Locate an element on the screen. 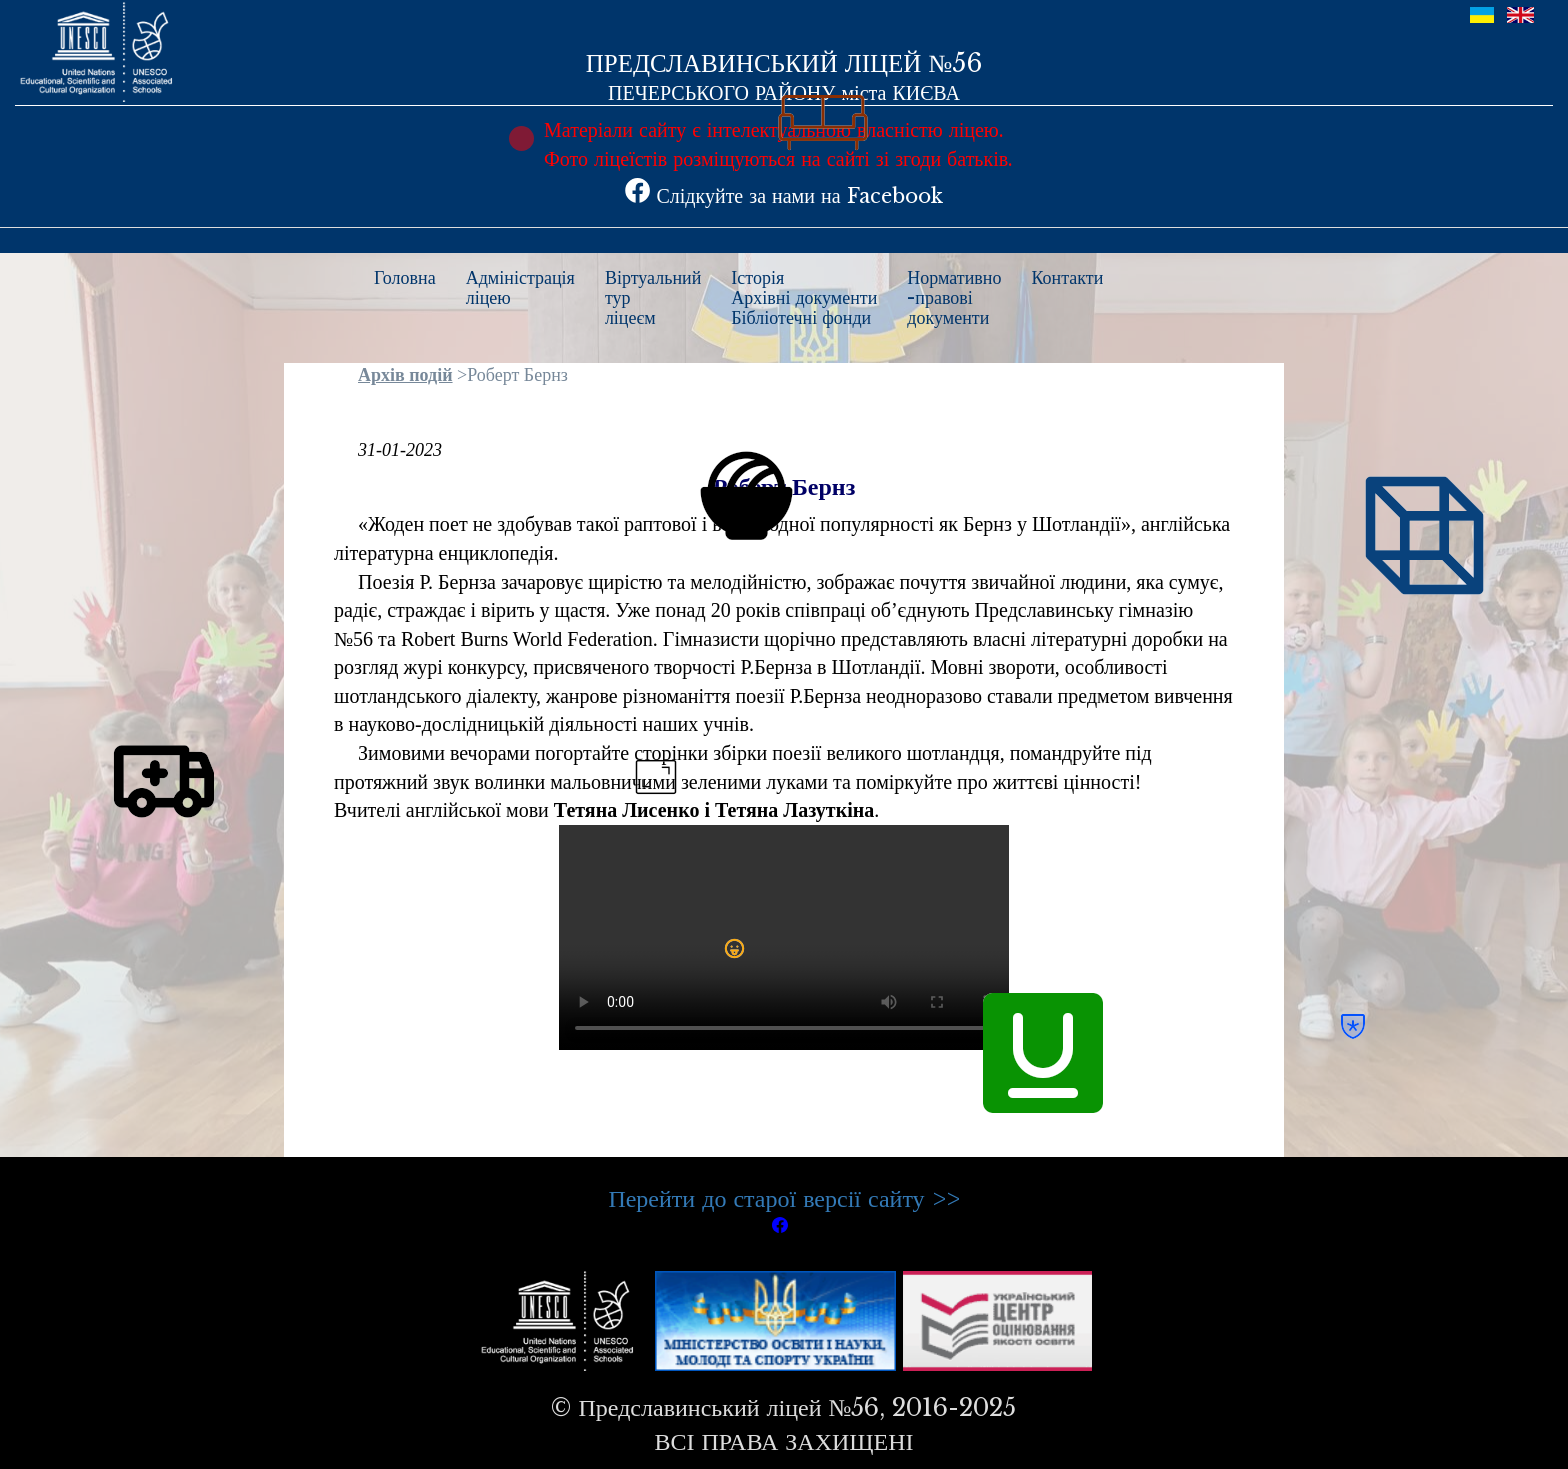 This screenshot has height=1469, width=1568. view 3D model or object is located at coordinates (1424, 535).